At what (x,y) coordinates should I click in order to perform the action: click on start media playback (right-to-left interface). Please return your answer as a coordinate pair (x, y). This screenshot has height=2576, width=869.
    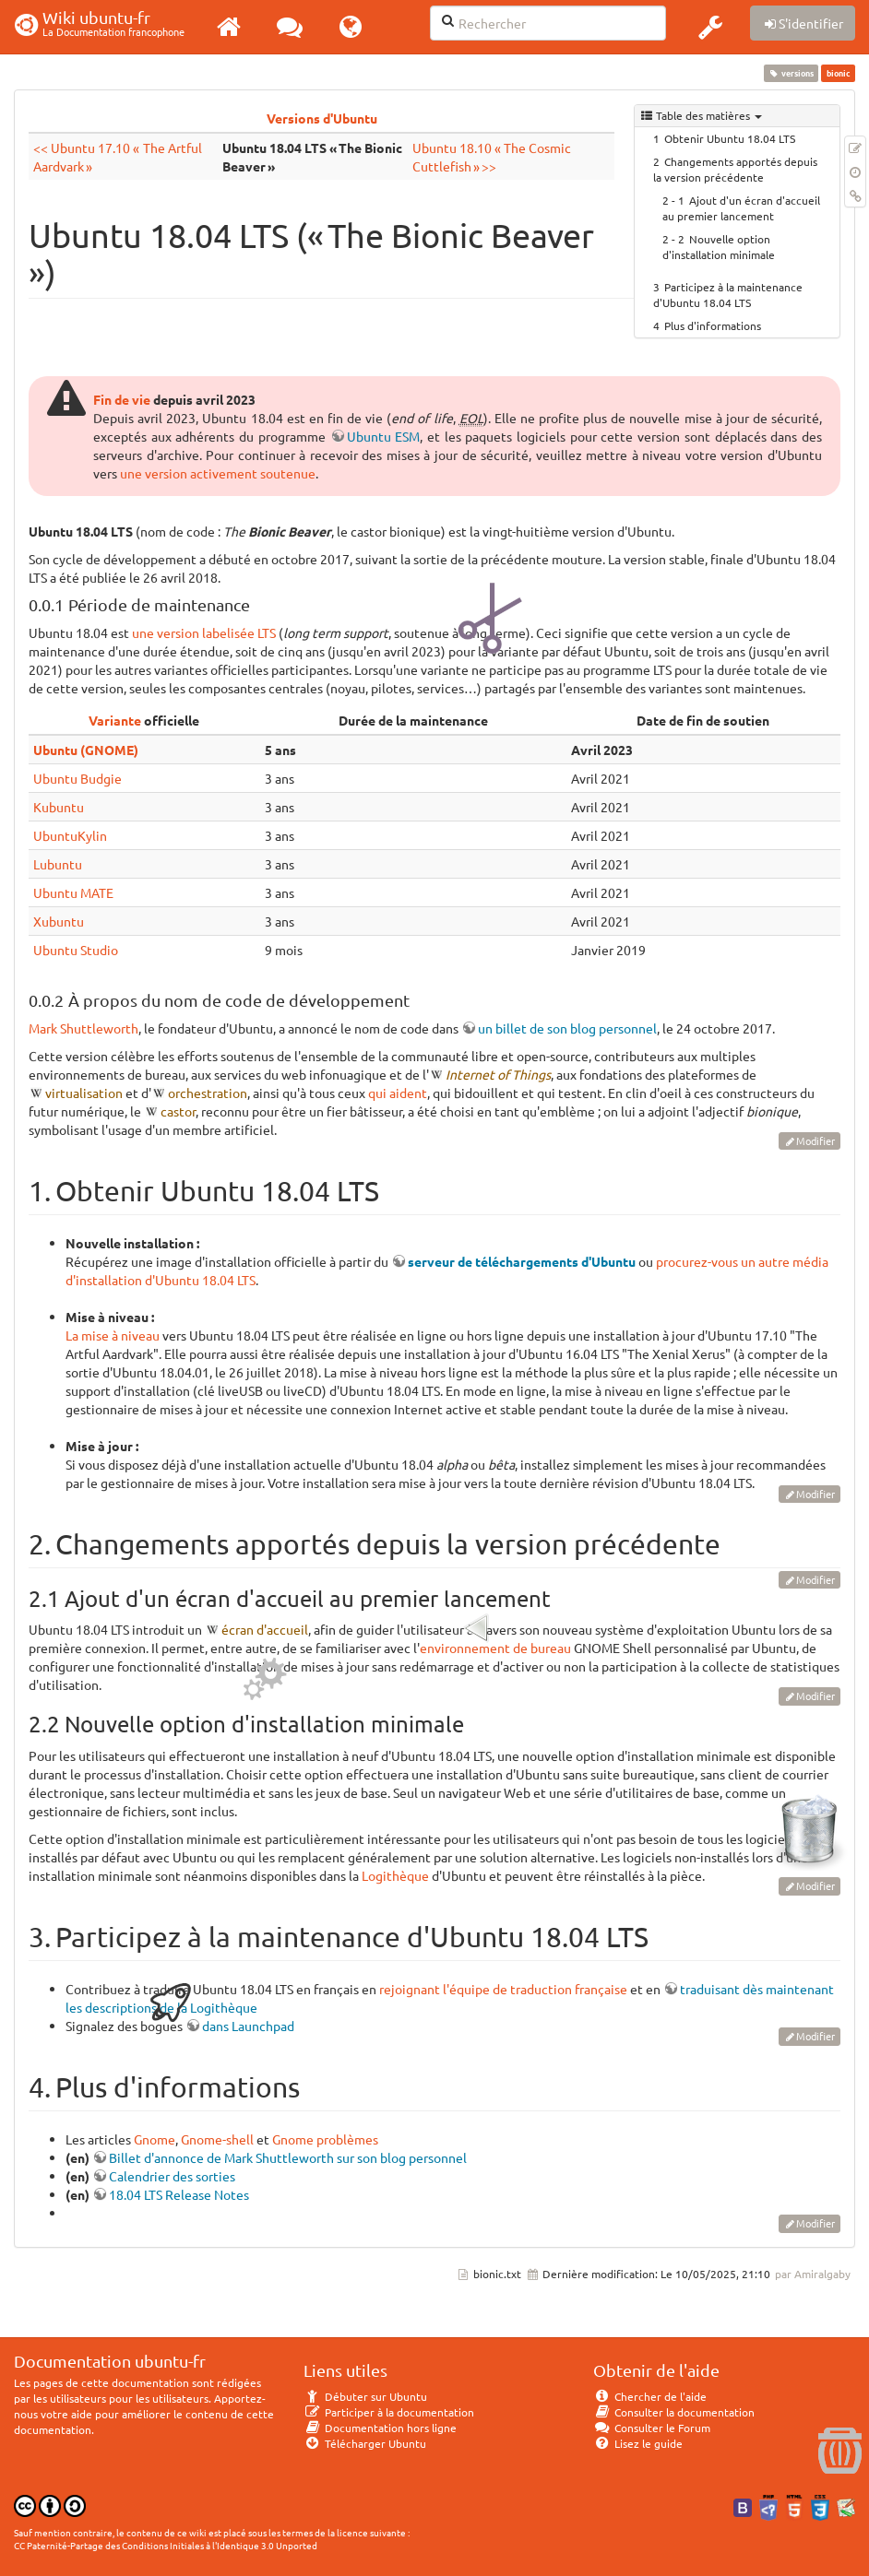
    Looking at the image, I should click on (476, 1628).